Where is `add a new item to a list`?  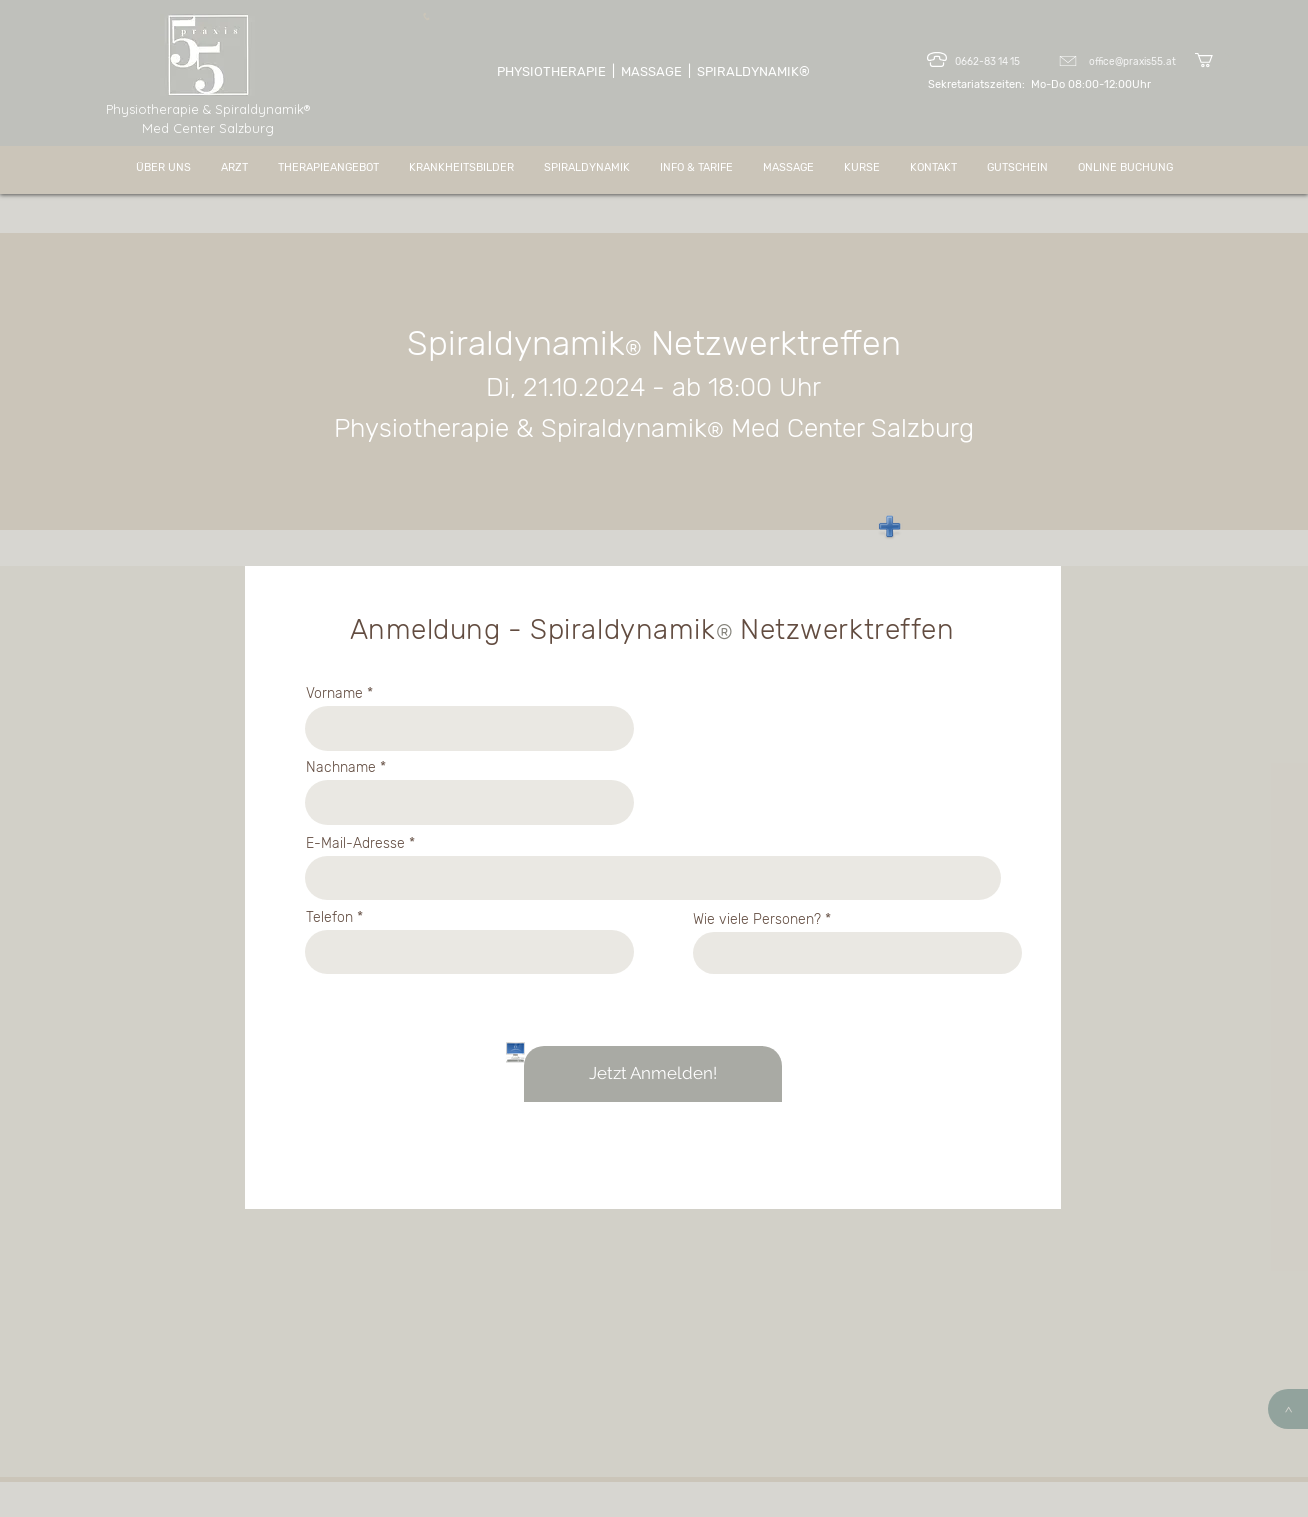 add a new item to a list is located at coordinates (889, 527).